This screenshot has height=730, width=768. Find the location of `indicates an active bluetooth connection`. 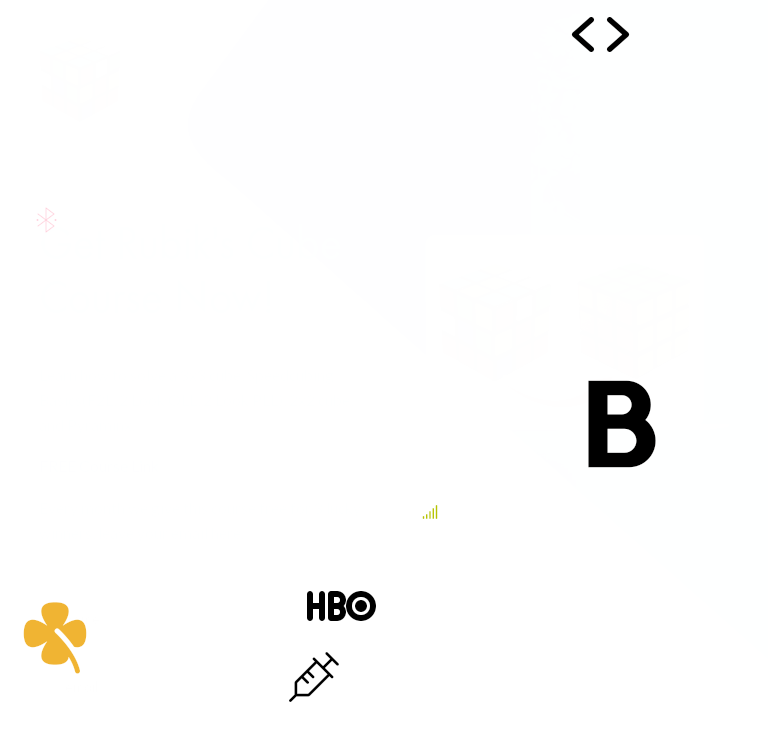

indicates an active bluetooth connection is located at coordinates (46, 220).